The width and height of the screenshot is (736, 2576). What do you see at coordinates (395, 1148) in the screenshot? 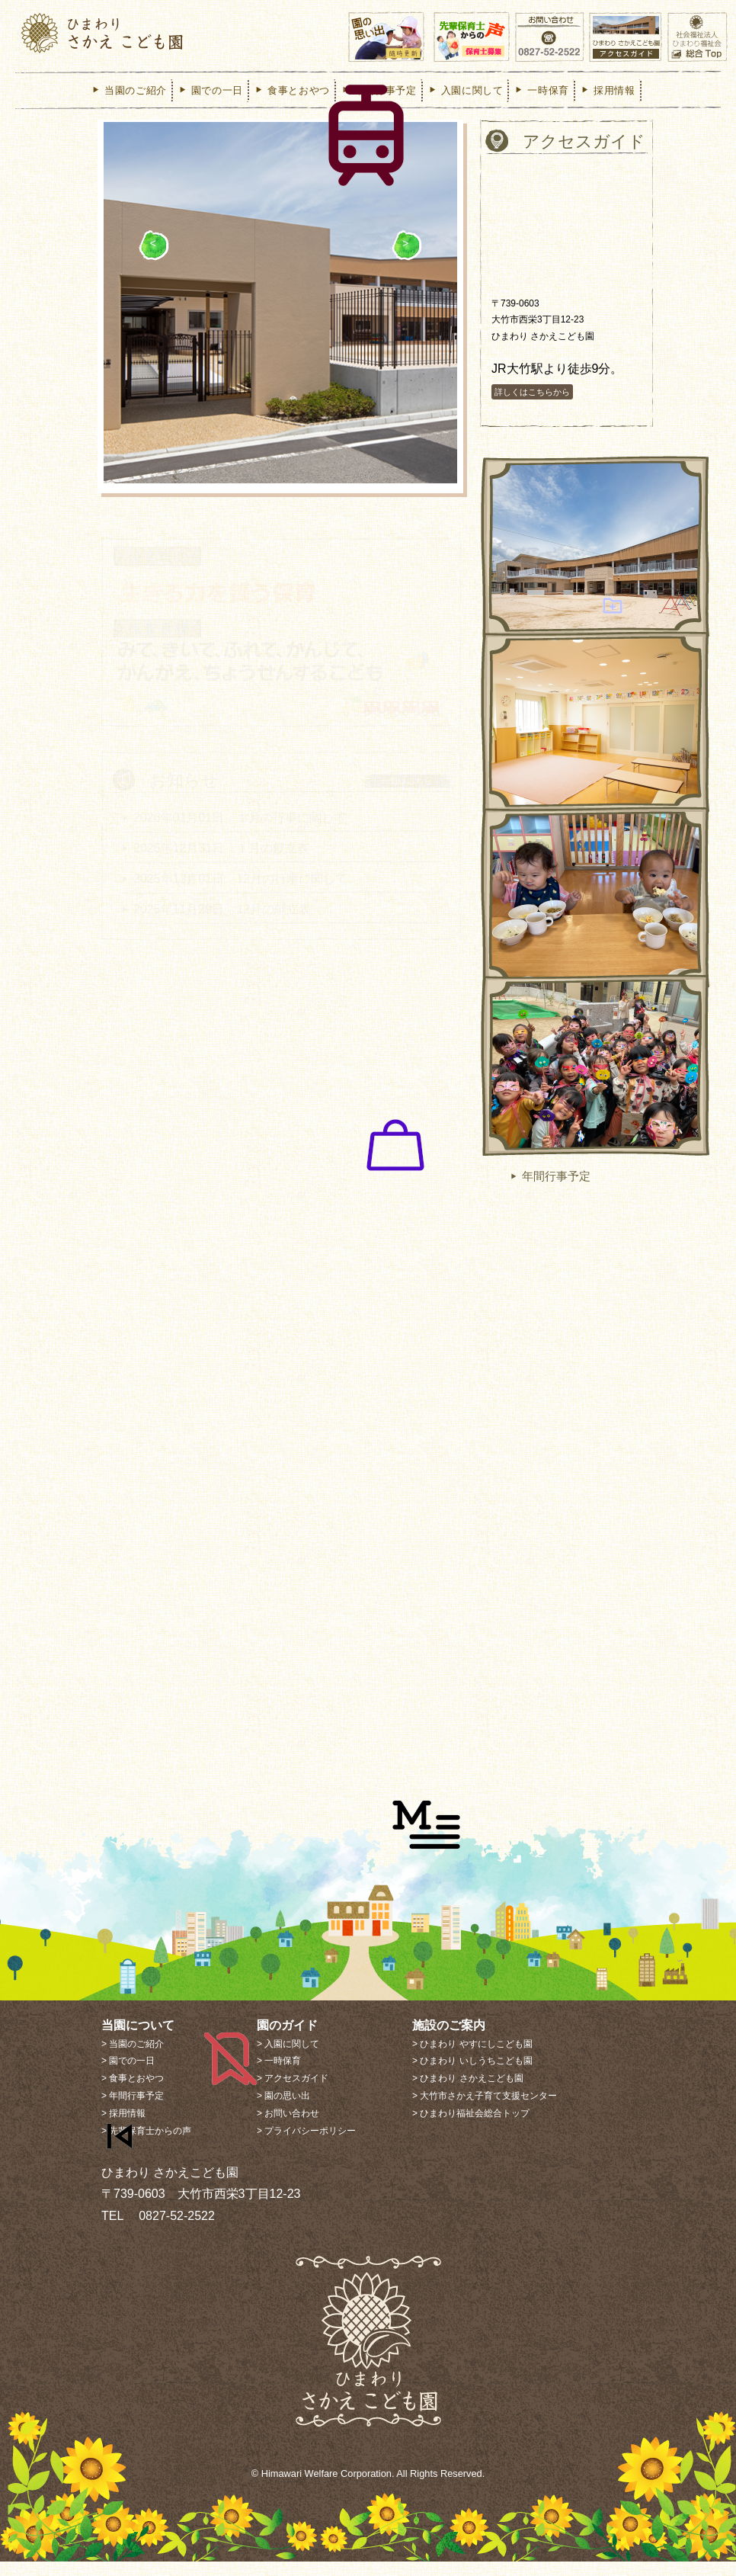
I see `view your shopping bag` at bounding box center [395, 1148].